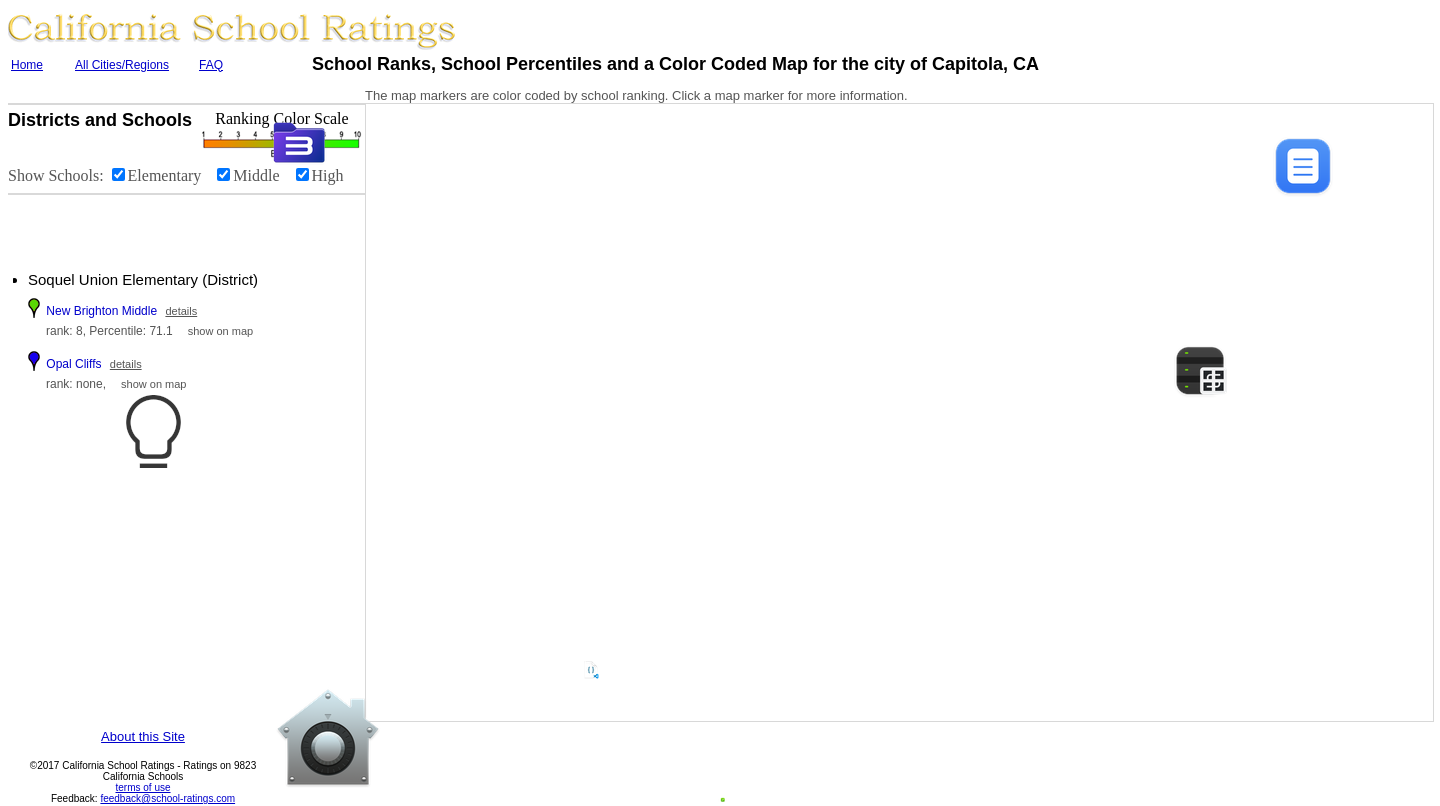 The width and height of the screenshot is (1440, 806). Describe the element at coordinates (591, 670) in the screenshot. I see `open a LESS stylesheet file in Visual Studio Code` at that location.